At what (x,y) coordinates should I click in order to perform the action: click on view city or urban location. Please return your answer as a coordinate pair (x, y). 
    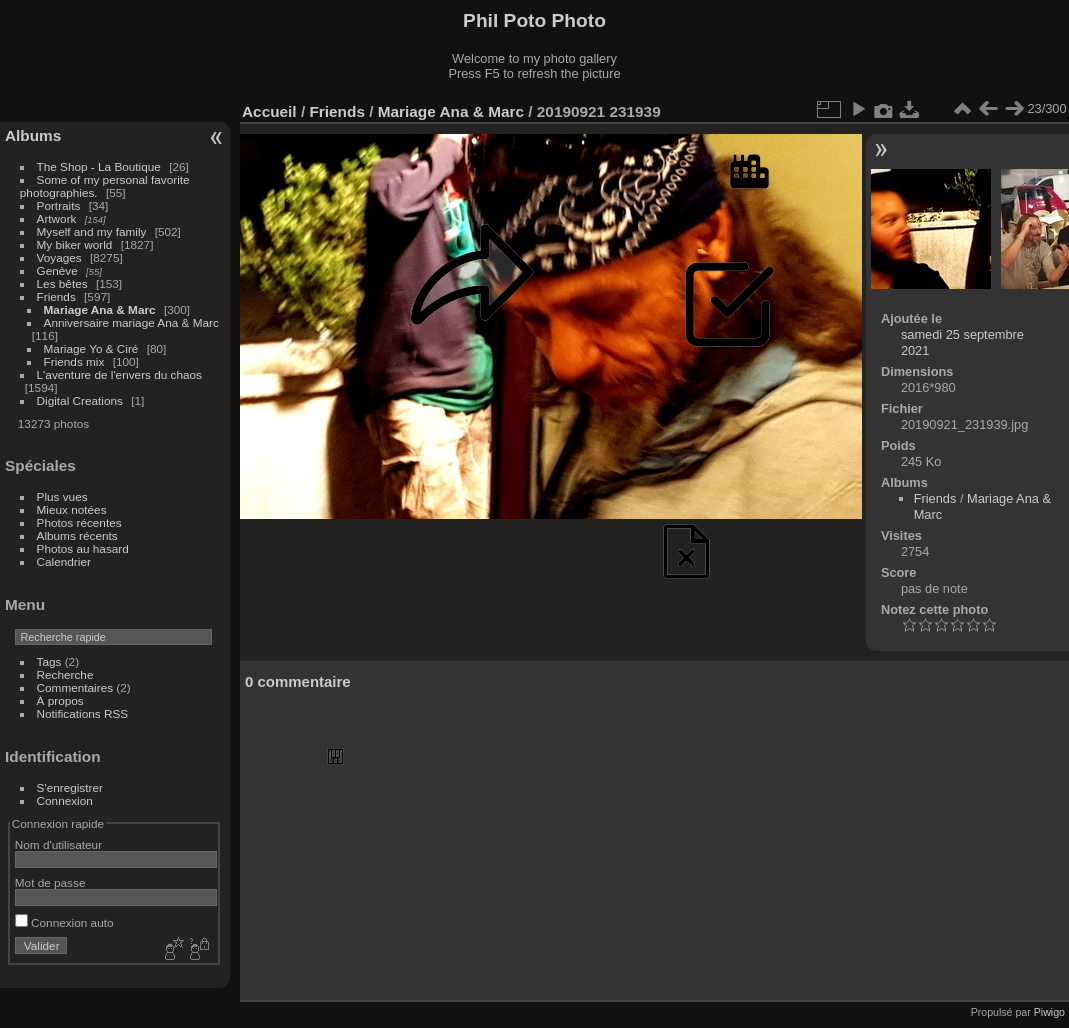
    Looking at the image, I should click on (749, 171).